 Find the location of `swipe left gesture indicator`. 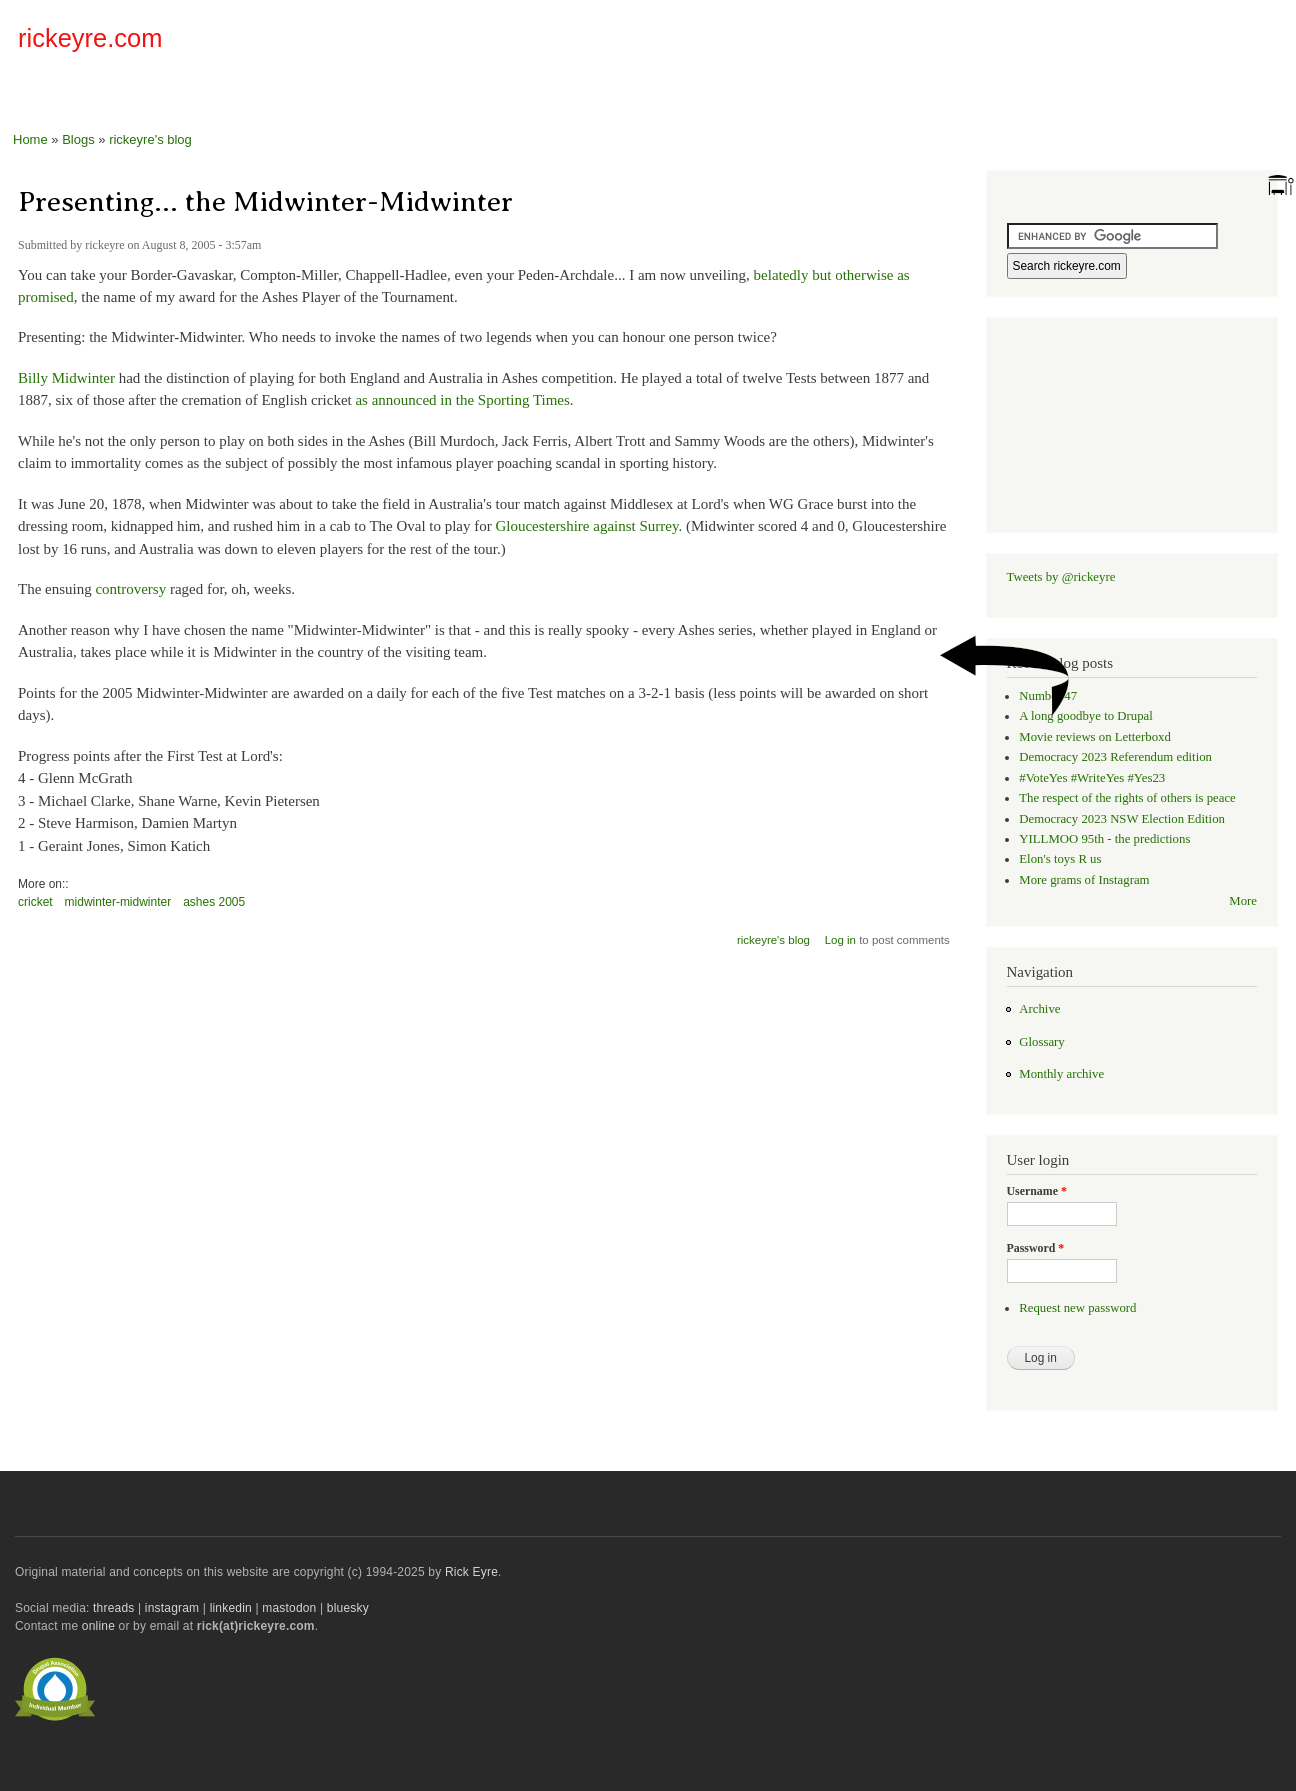

swipe left gesture indicator is located at coordinates (1002, 671).